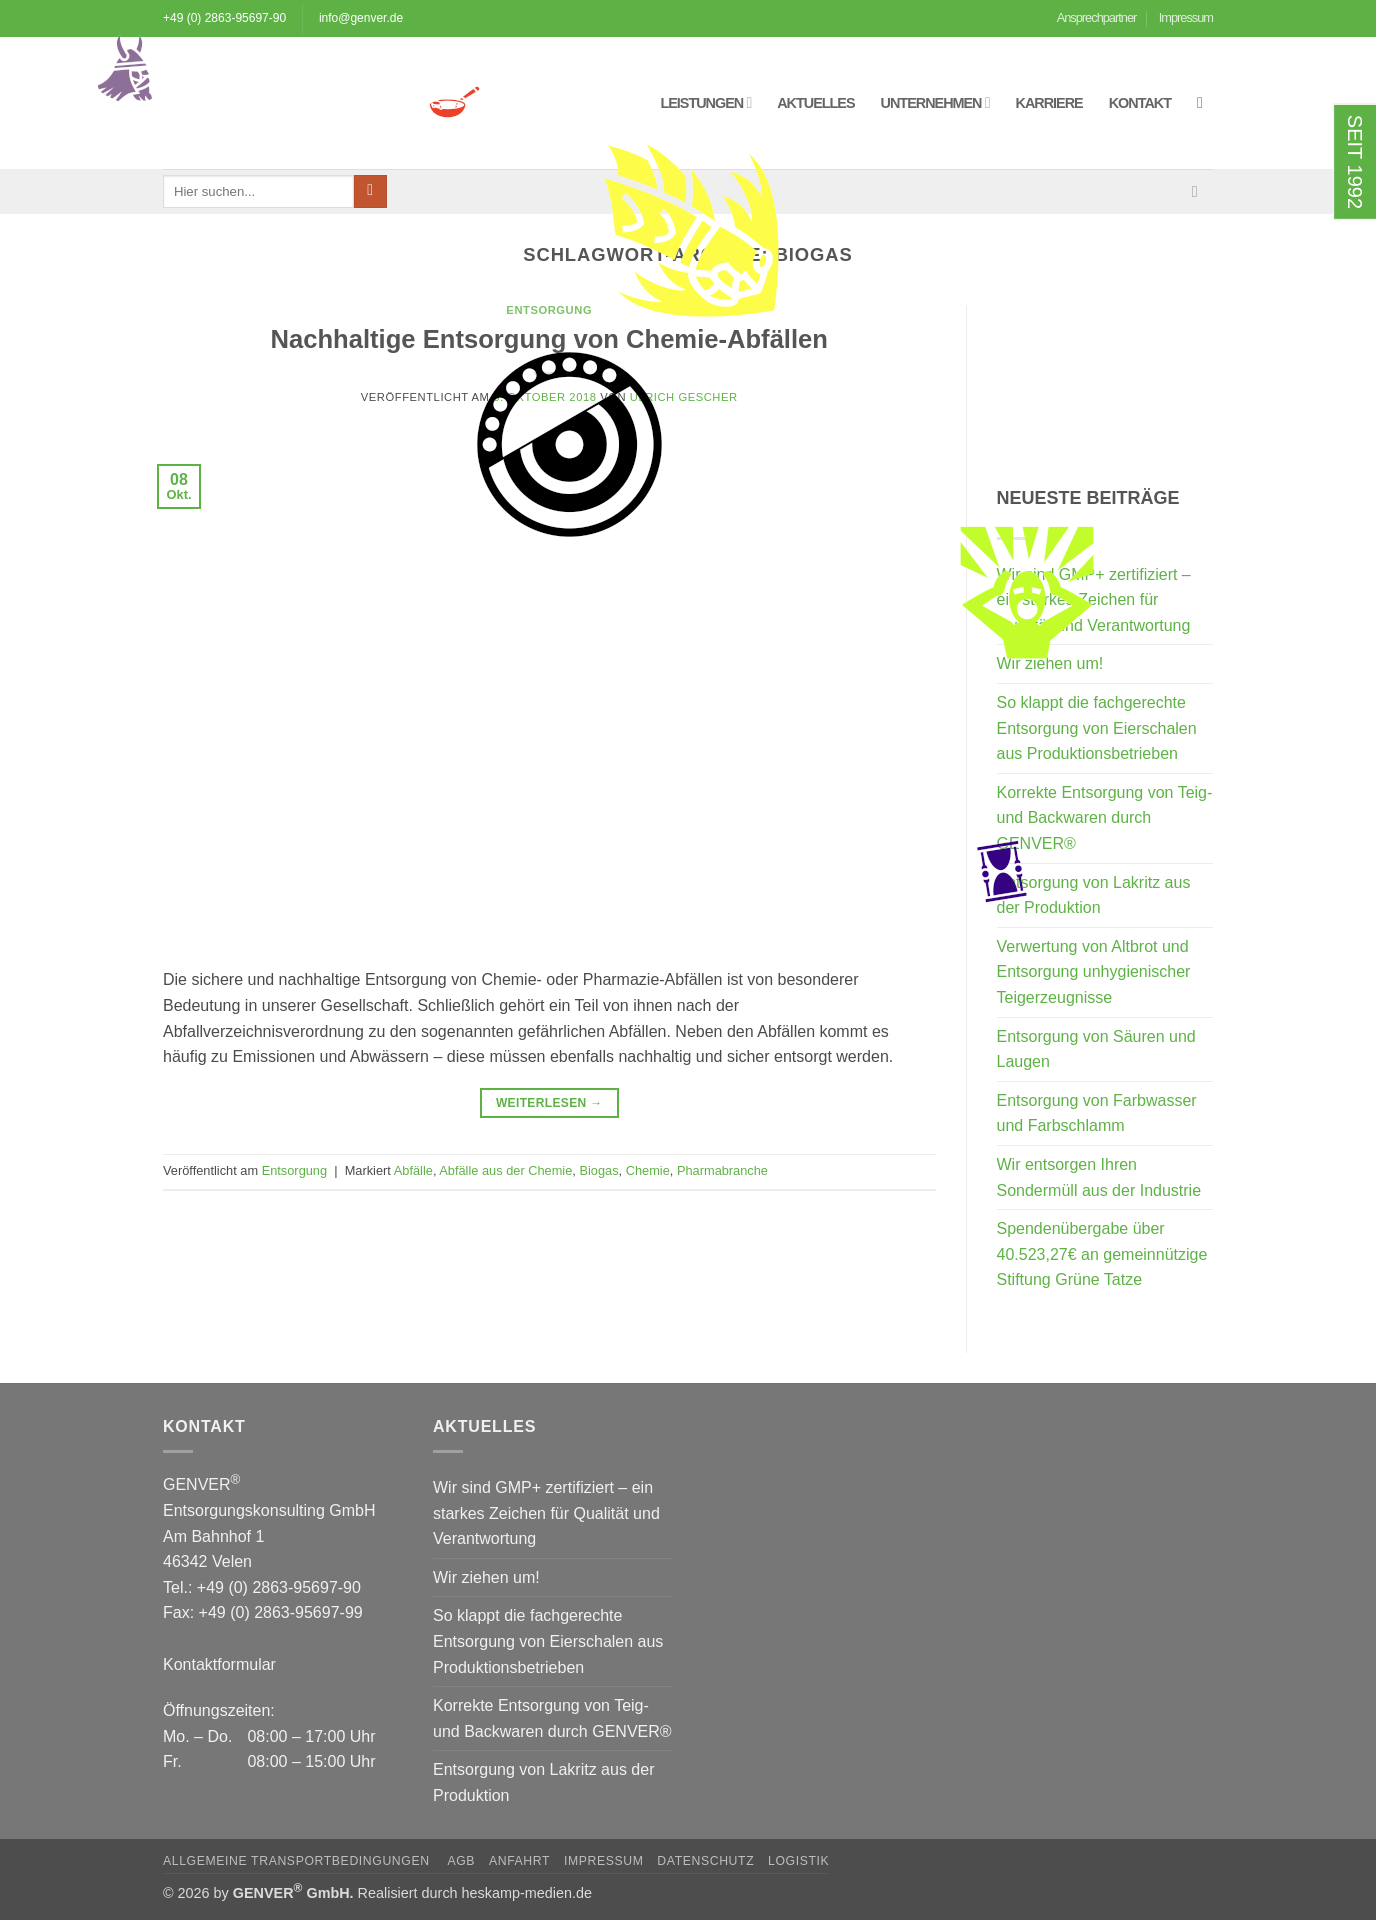 Image resolution: width=1376 pixels, height=1920 pixels. What do you see at coordinates (691, 230) in the screenshot?
I see `activate armor-piercing attack ability` at bounding box center [691, 230].